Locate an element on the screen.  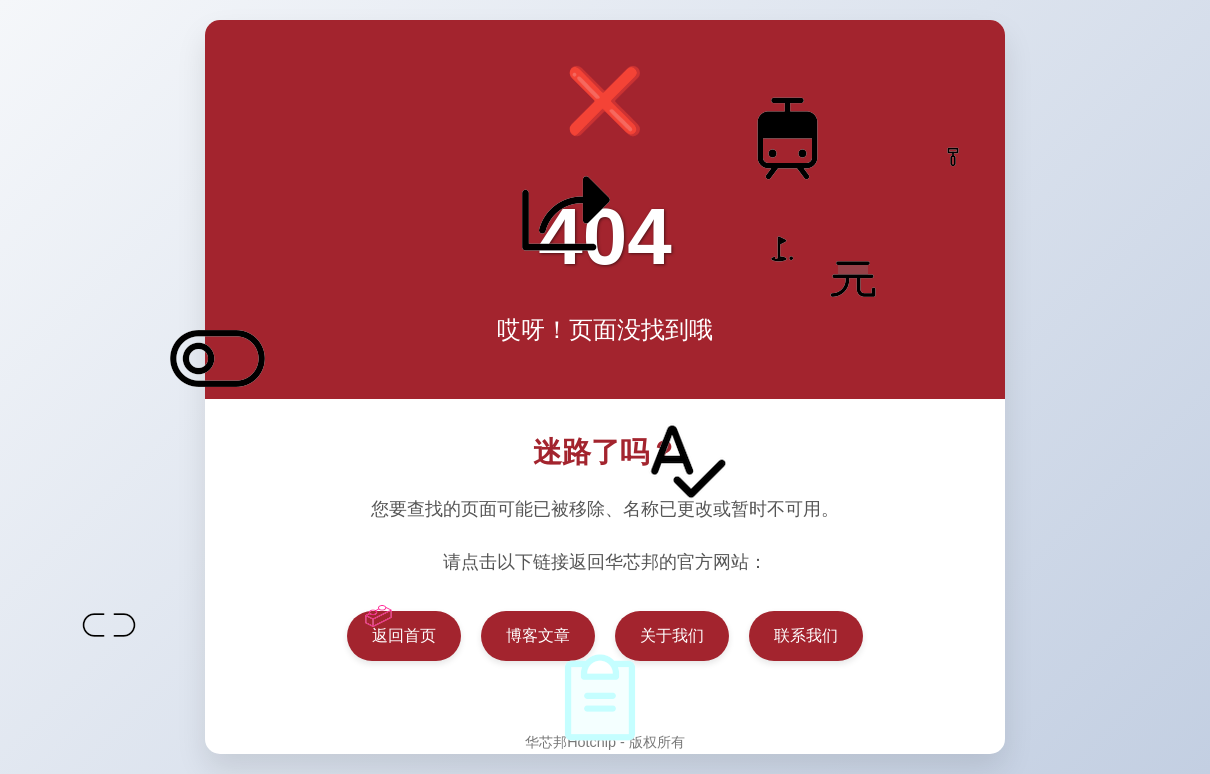
toggle switch in off position is located at coordinates (217, 358).